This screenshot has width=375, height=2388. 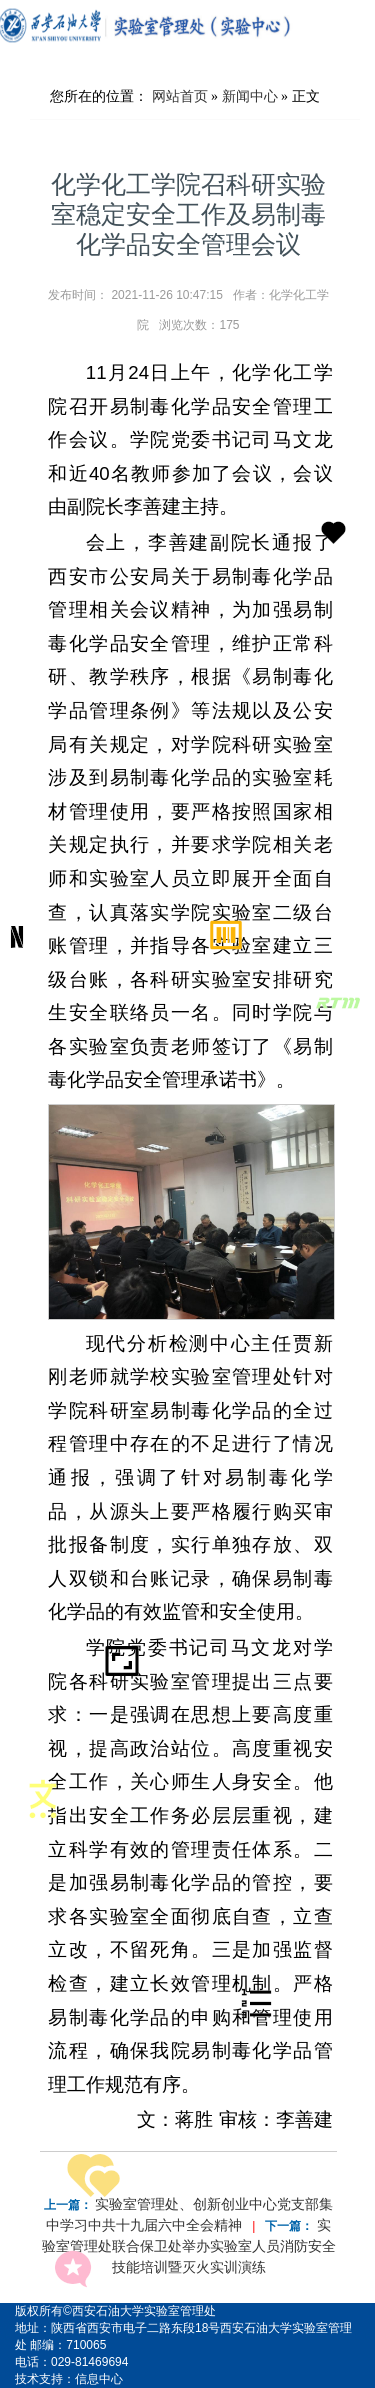 I want to click on micro.blog social platform logo, so click(x=73, y=2269).